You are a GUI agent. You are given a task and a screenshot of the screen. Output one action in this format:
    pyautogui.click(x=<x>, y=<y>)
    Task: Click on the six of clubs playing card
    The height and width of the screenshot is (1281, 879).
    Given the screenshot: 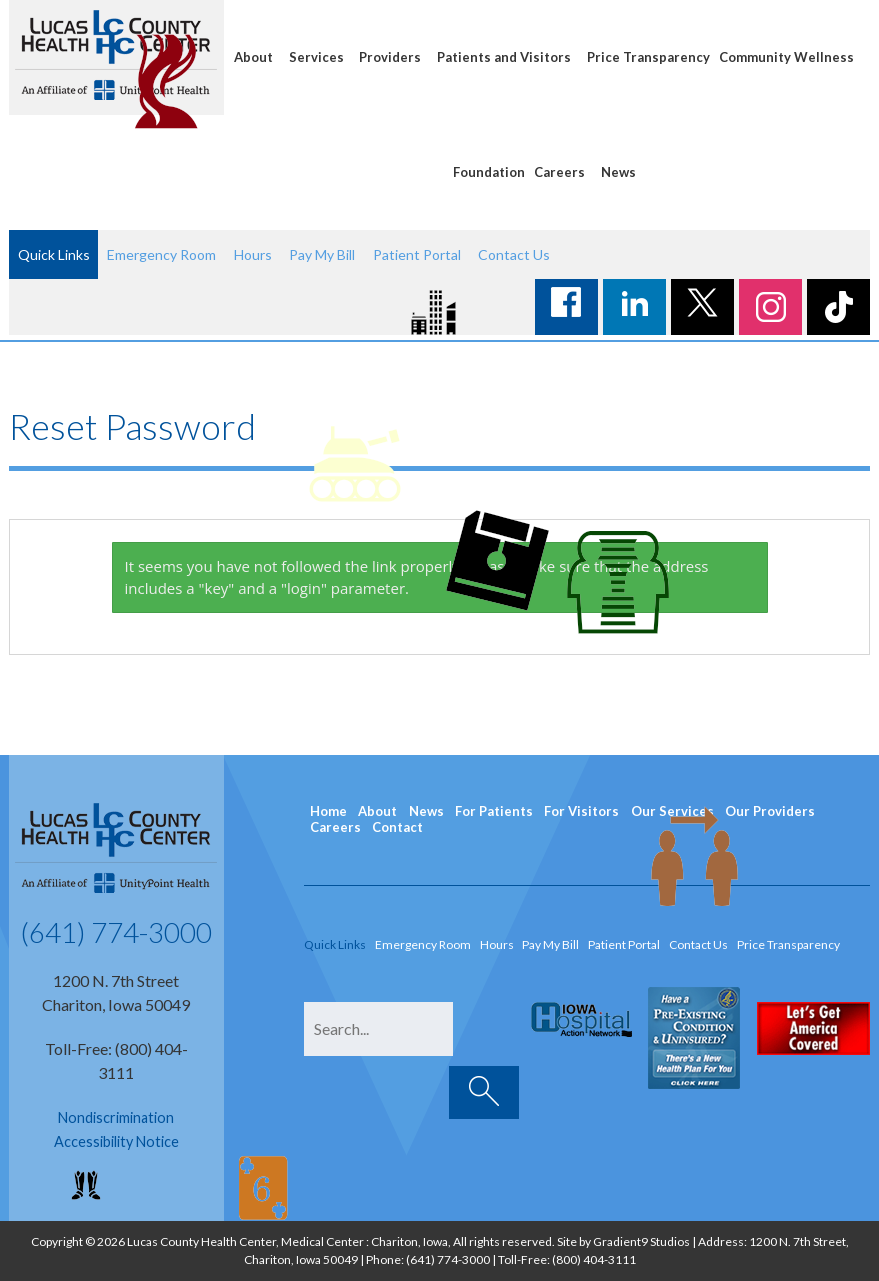 What is the action you would take?
    pyautogui.click(x=263, y=1188)
    